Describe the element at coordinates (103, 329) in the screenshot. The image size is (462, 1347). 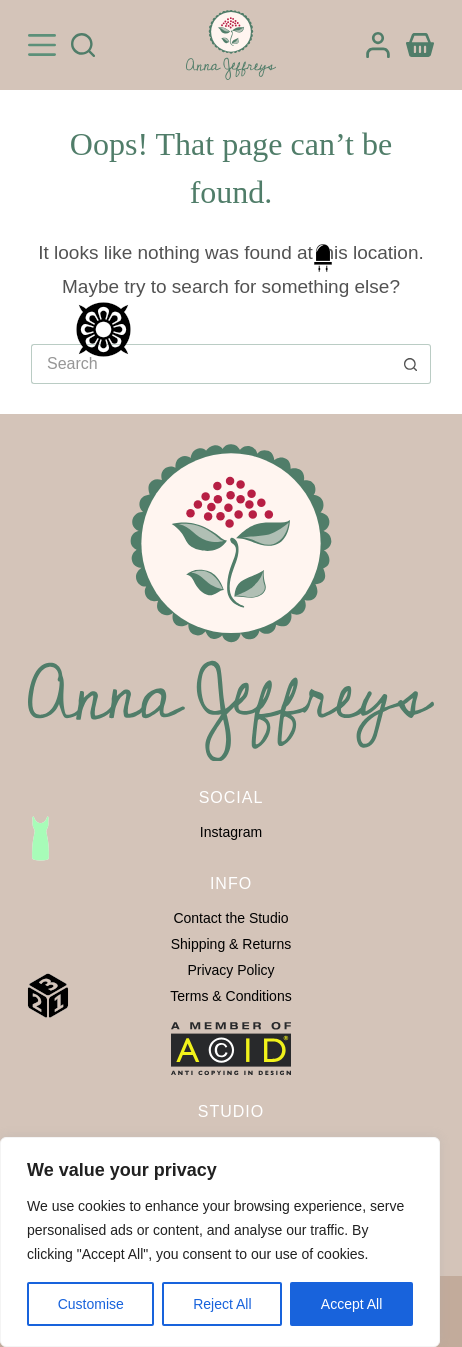
I see `decorative floral game emblem or badge` at that location.